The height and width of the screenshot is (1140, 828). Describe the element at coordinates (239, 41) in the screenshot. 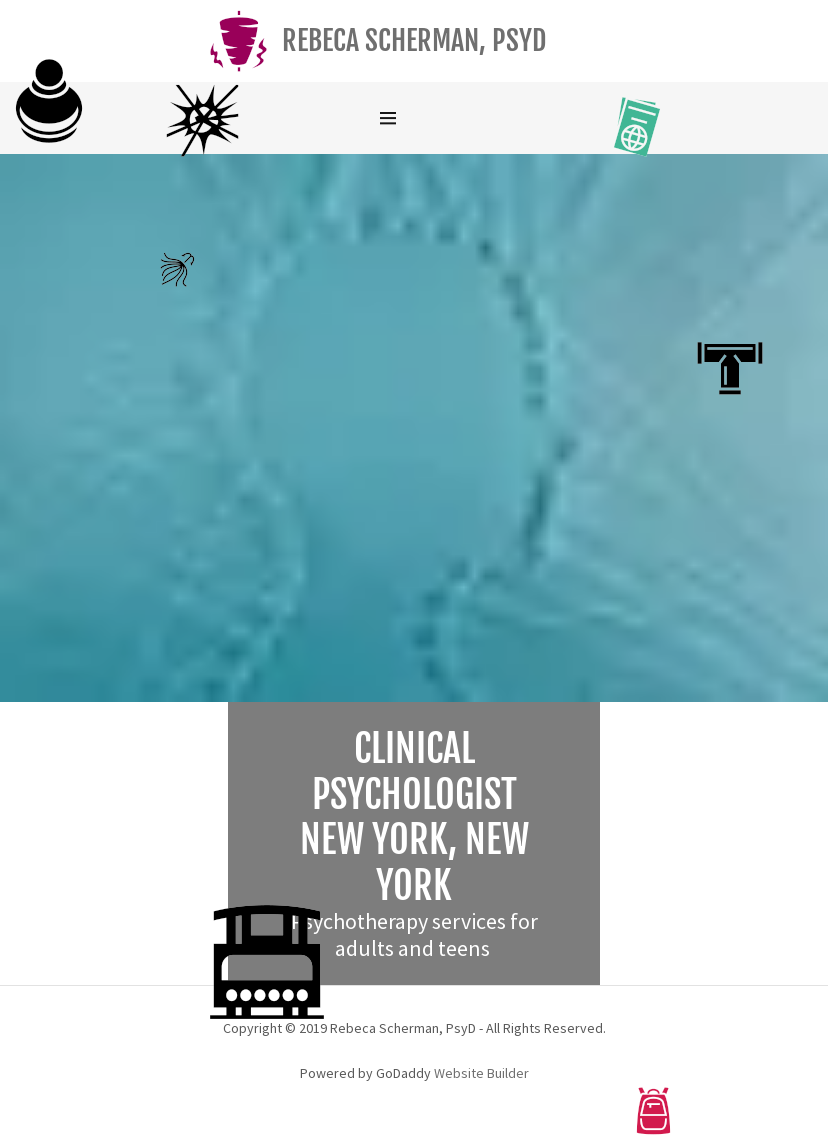

I see `access food or restaurant options in a game` at that location.